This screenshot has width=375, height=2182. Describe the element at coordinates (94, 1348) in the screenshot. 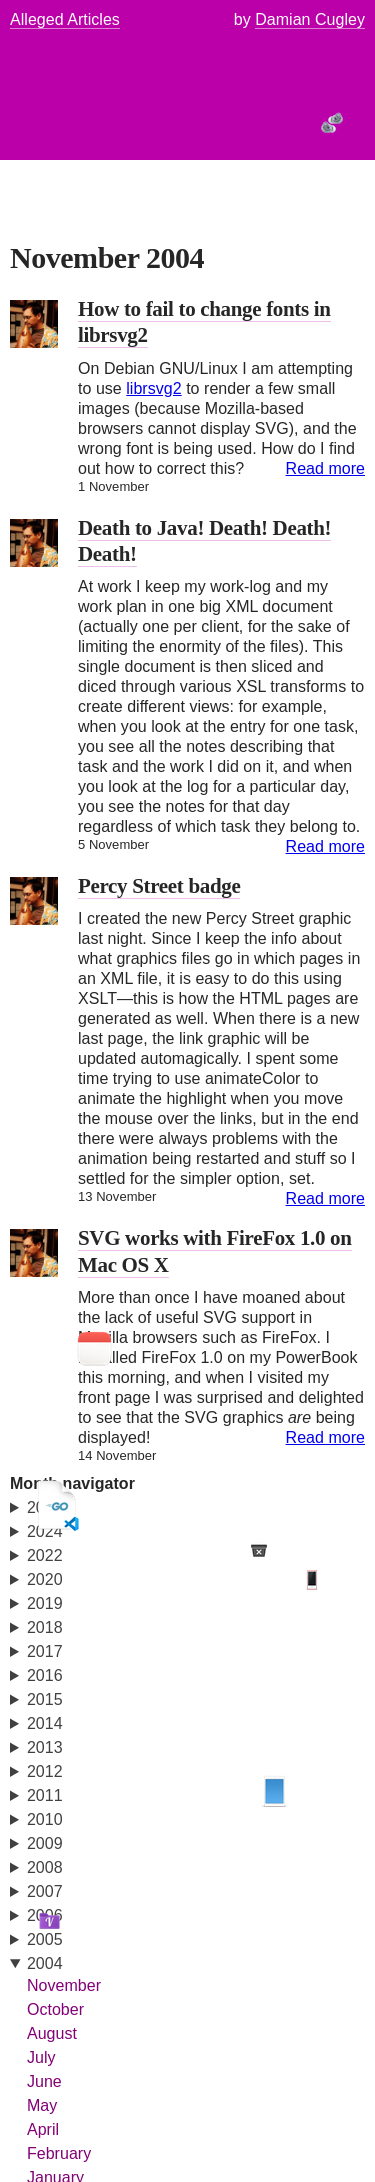

I see `empty calendar placeholder icon` at that location.